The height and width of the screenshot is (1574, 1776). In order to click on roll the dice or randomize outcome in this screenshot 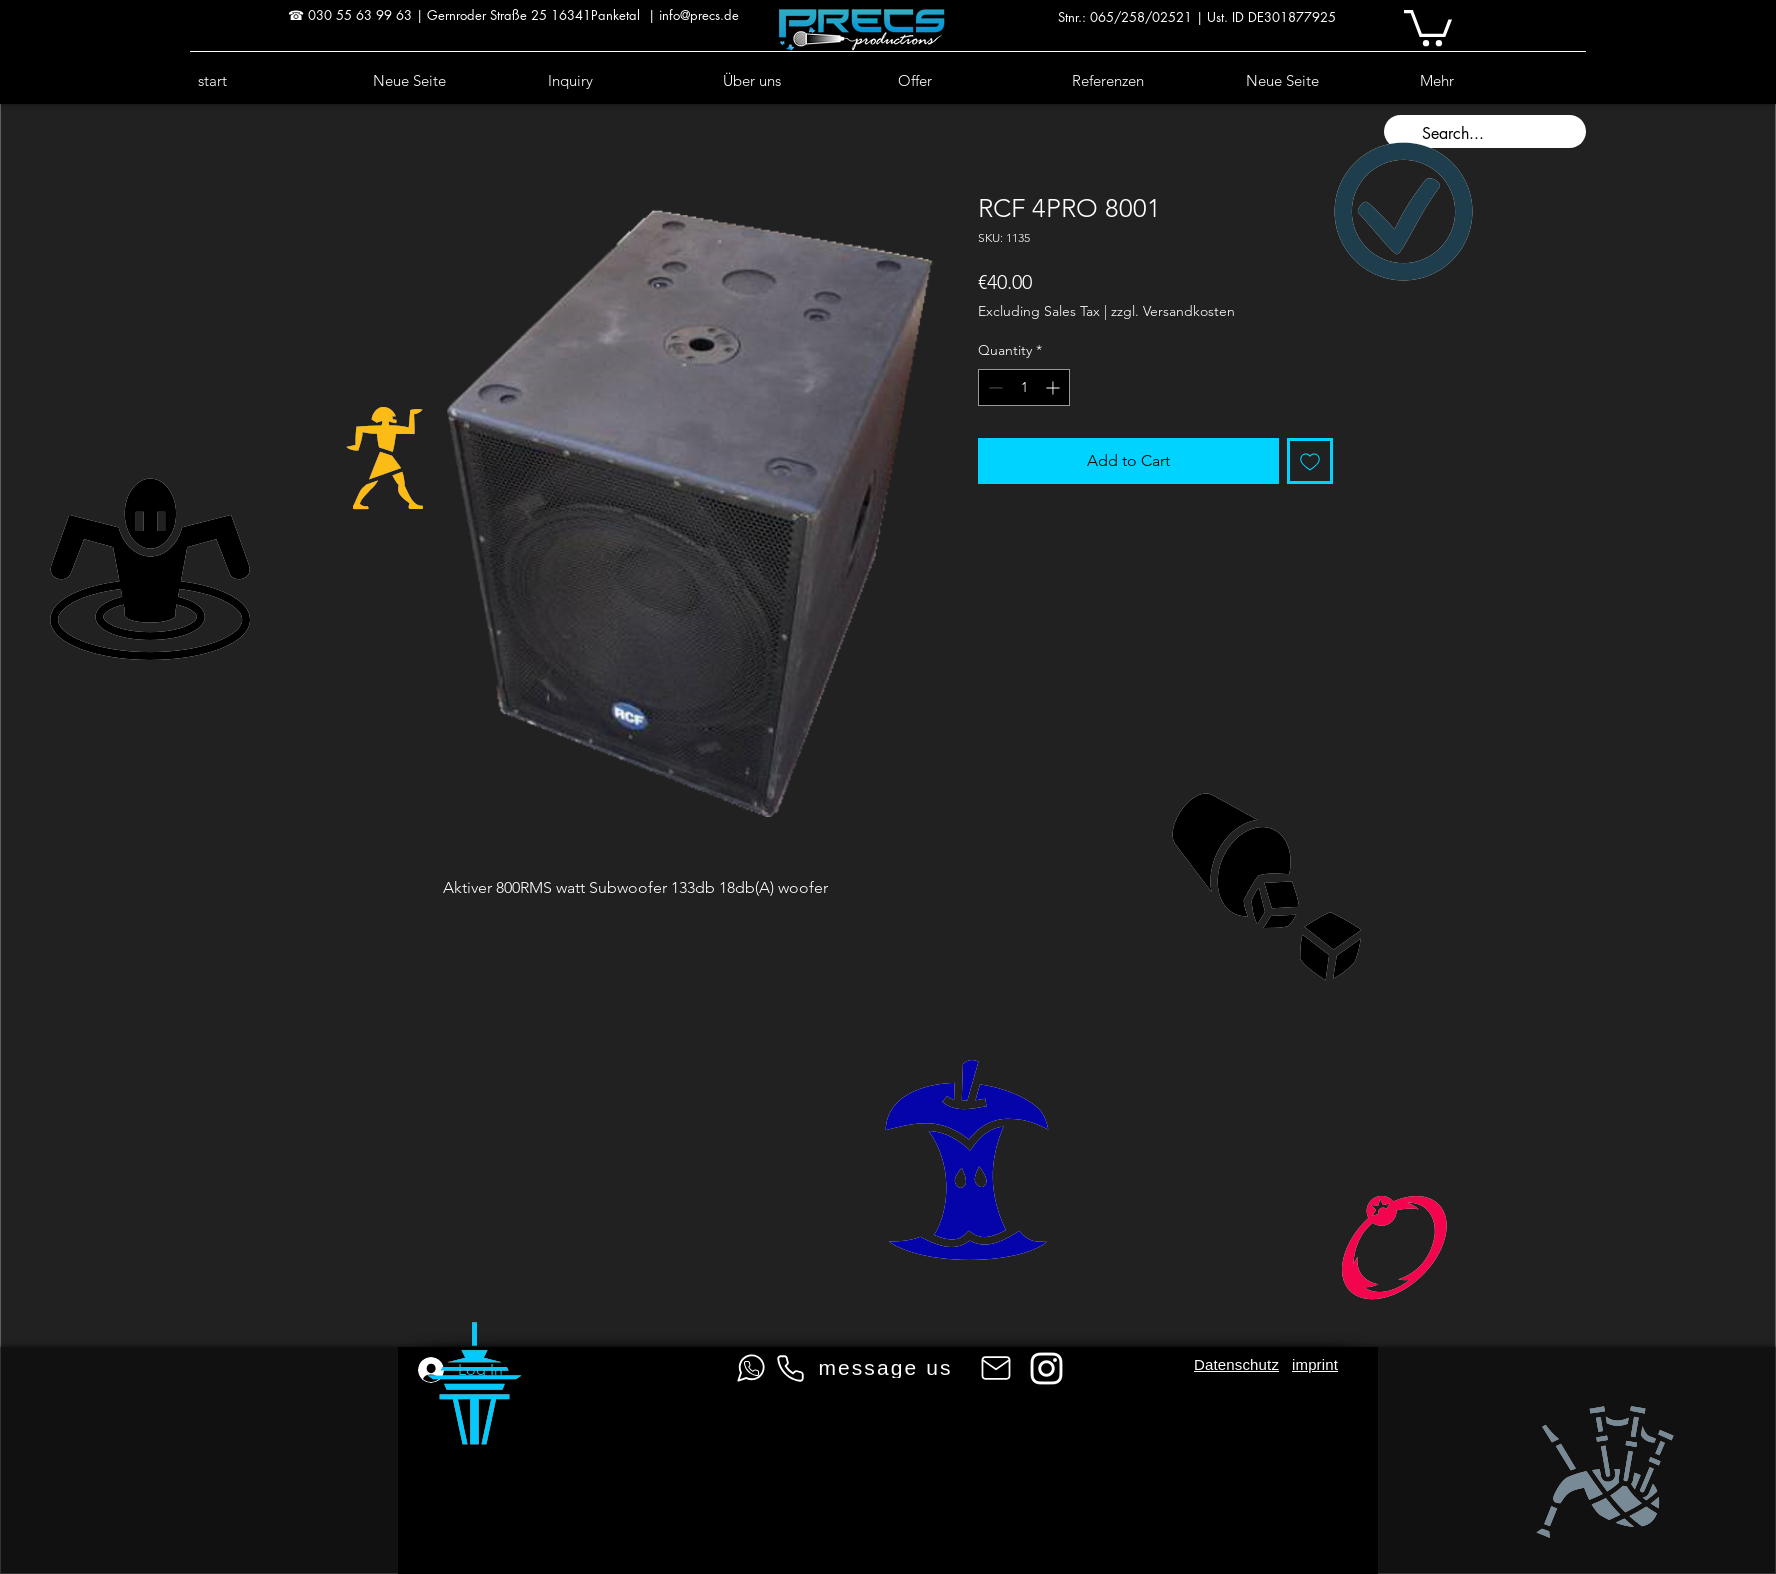, I will do `click(1267, 887)`.